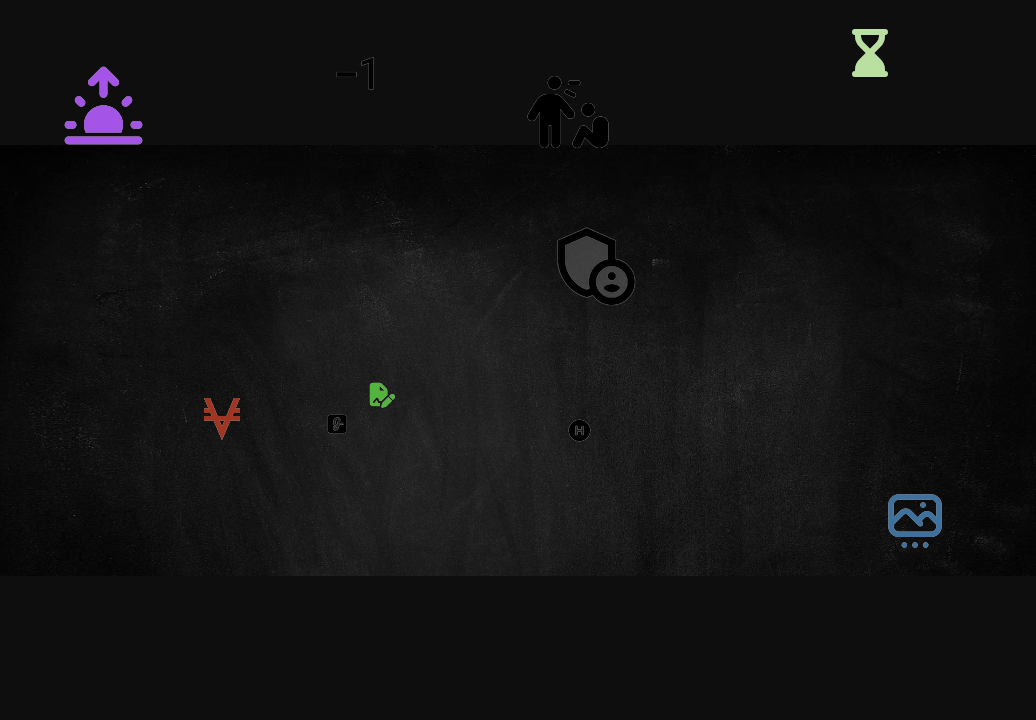  Describe the element at coordinates (915, 521) in the screenshot. I see `start a photo slideshow` at that location.